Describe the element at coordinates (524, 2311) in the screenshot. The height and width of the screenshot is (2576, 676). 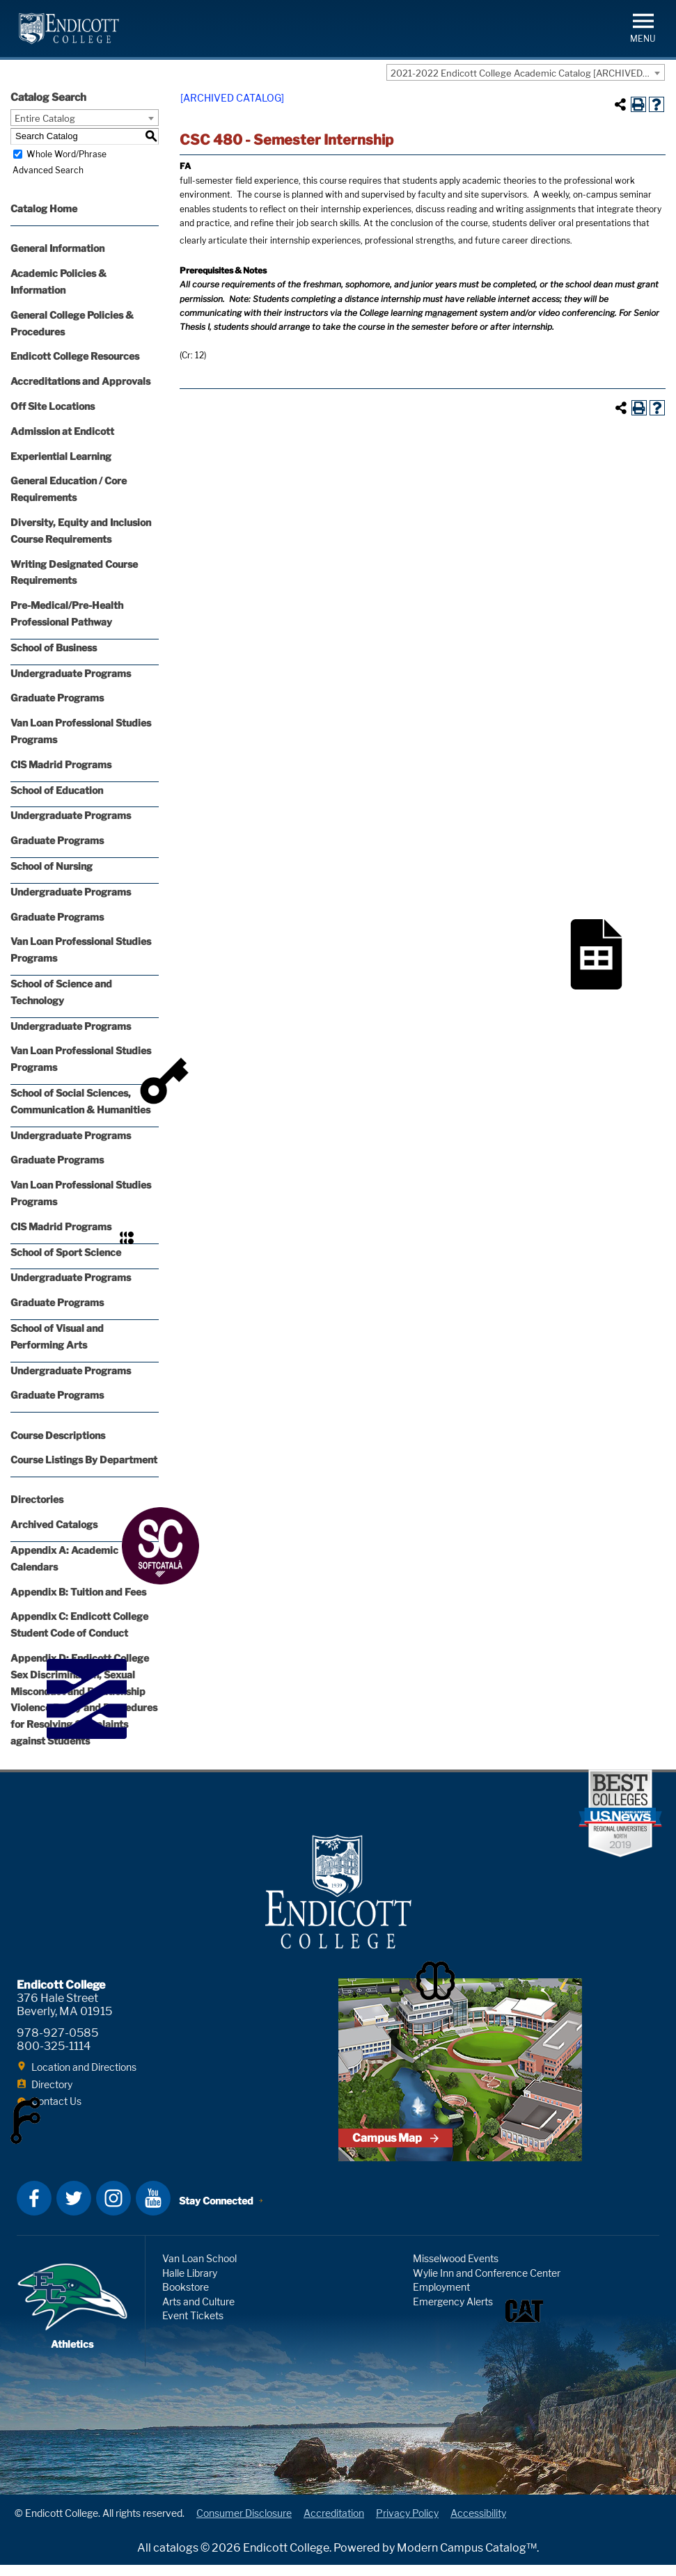
I see `caterpillar inc. company logo` at that location.